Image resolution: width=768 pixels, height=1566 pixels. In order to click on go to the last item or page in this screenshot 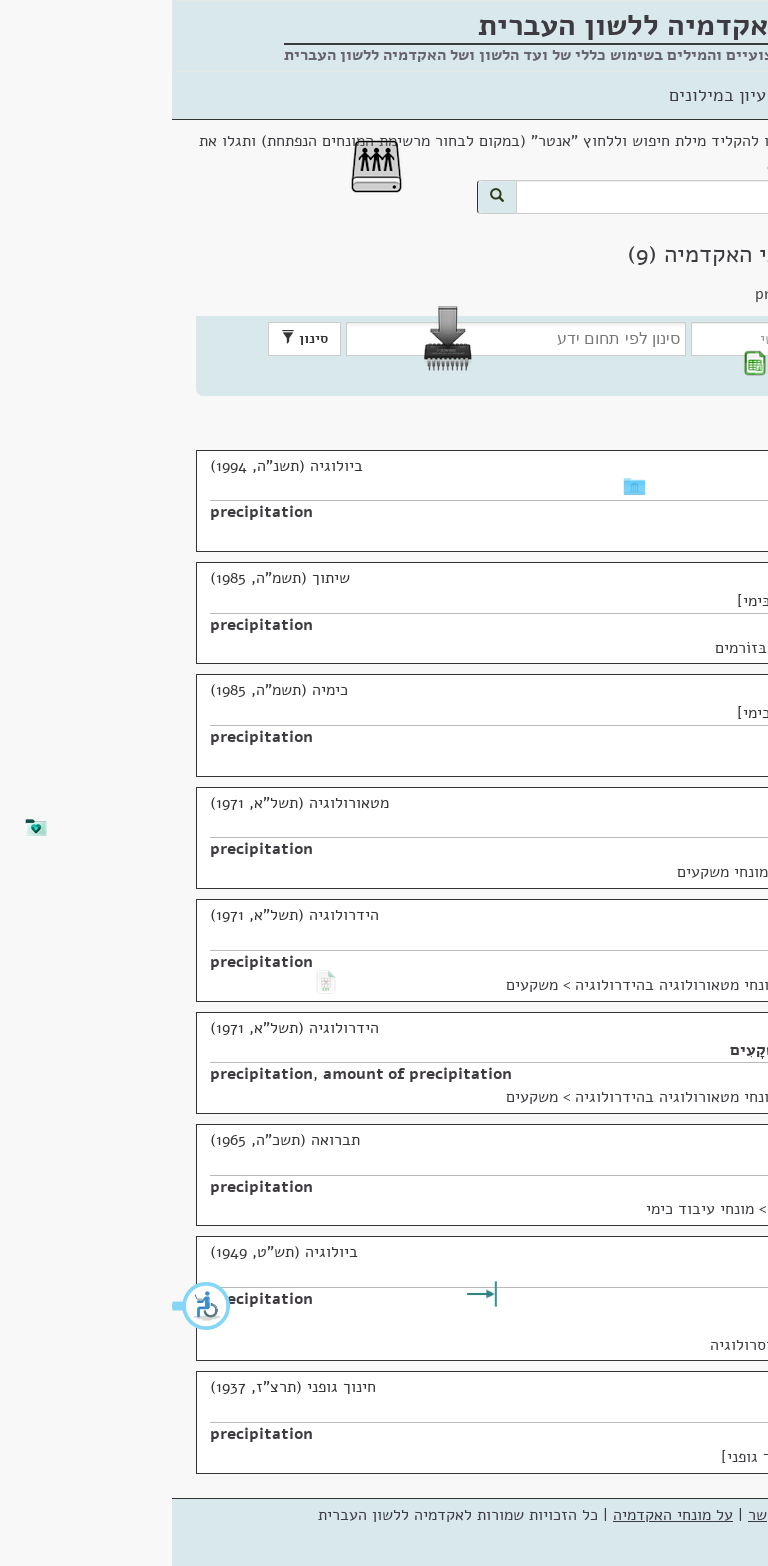, I will do `click(482, 1294)`.